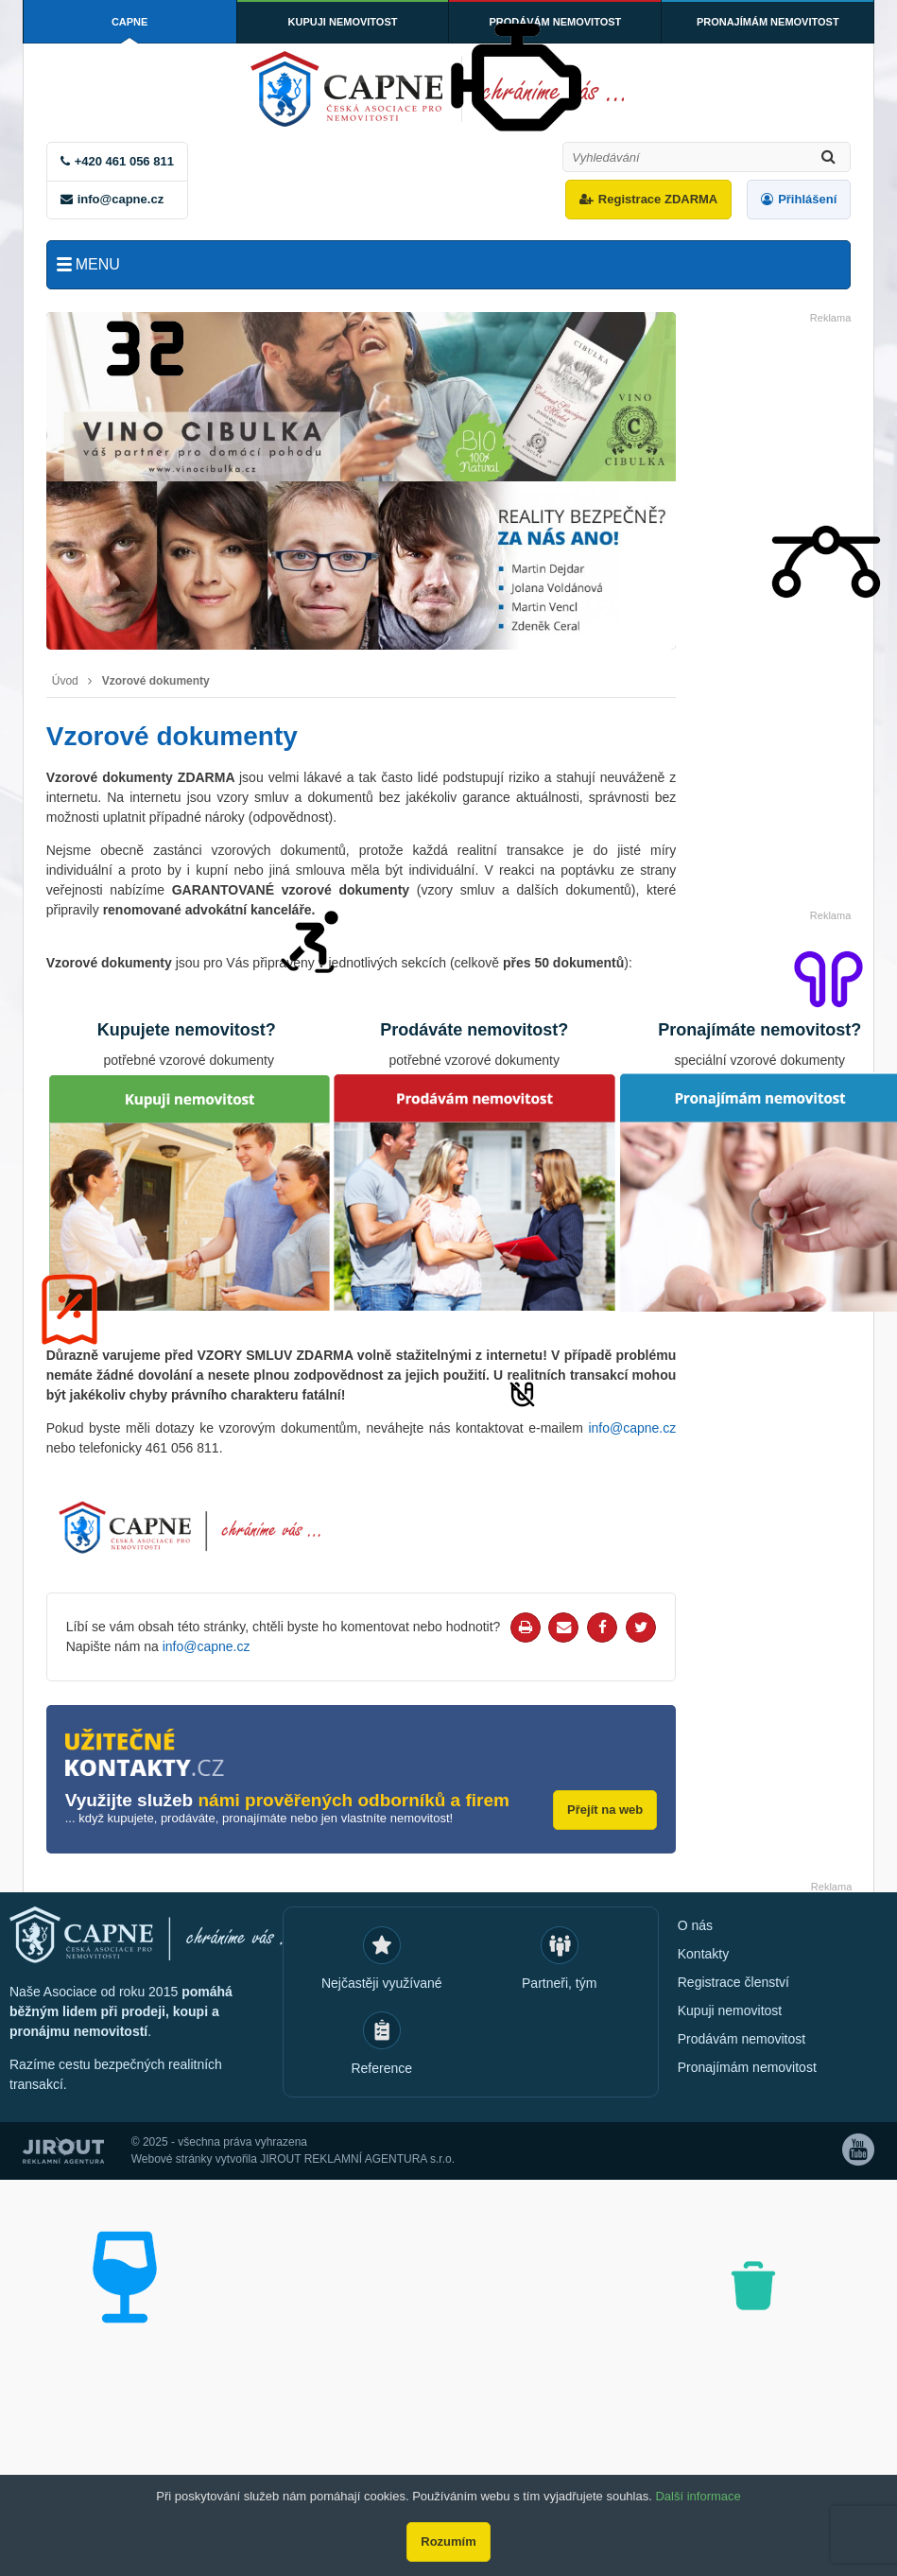 Image resolution: width=897 pixels, height=2576 pixels. Describe the element at coordinates (311, 942) in the screenshot. I see `indicates ice skating or winter sports activity` at that location.